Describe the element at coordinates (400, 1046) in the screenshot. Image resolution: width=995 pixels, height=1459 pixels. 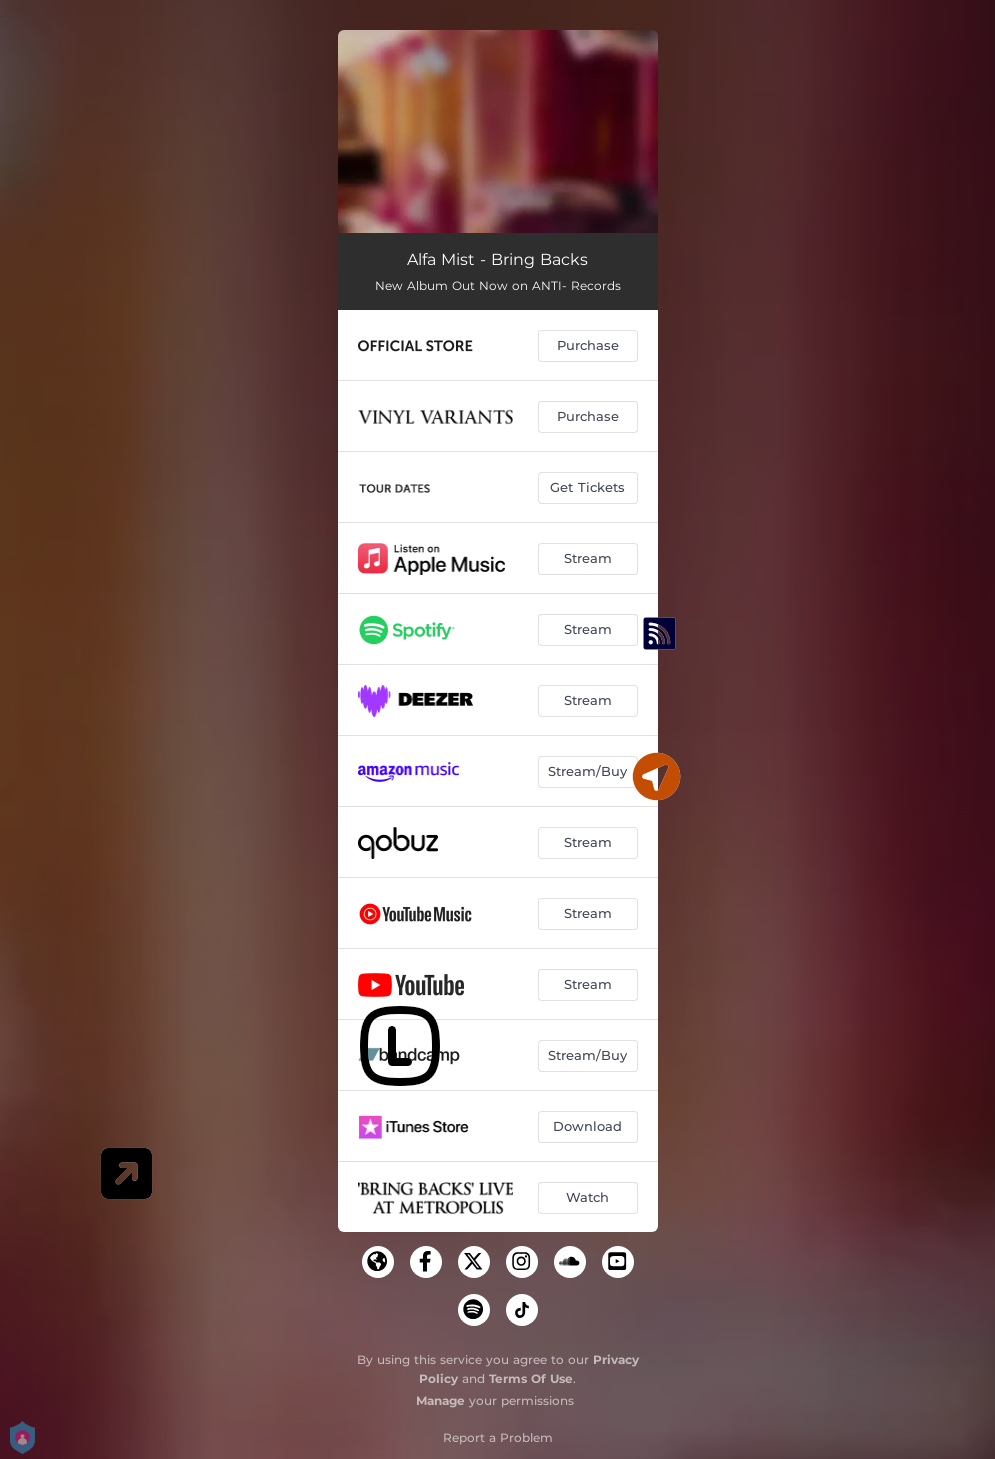
I see `indicates an item or category labeled "L"` at that location.